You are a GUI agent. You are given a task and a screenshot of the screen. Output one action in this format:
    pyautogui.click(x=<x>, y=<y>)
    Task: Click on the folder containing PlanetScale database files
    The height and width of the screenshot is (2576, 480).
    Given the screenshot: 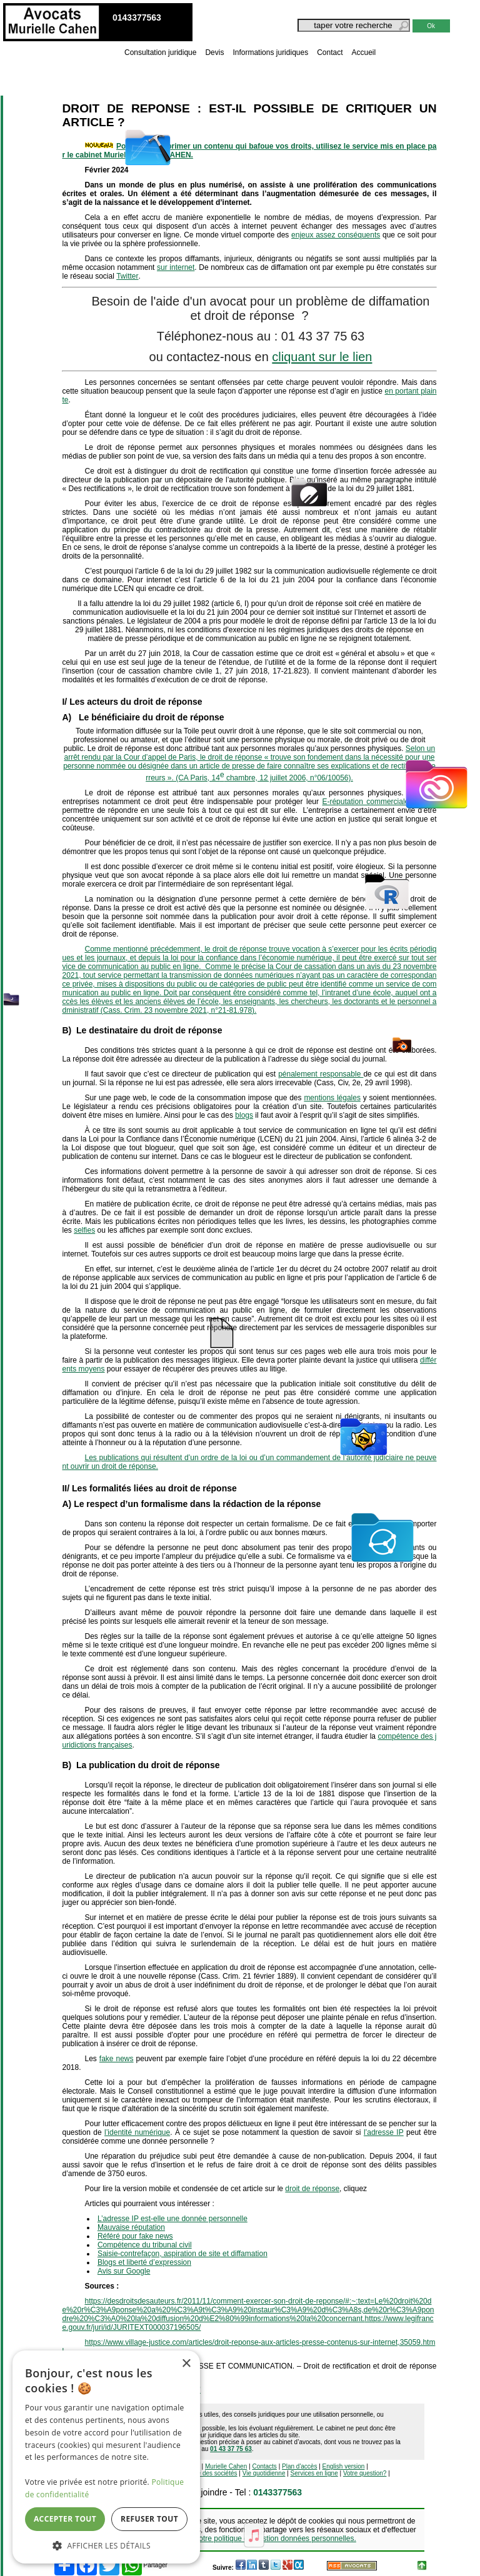 What is the action you would take?
    pyautogui.click(x=309, y=493)
    